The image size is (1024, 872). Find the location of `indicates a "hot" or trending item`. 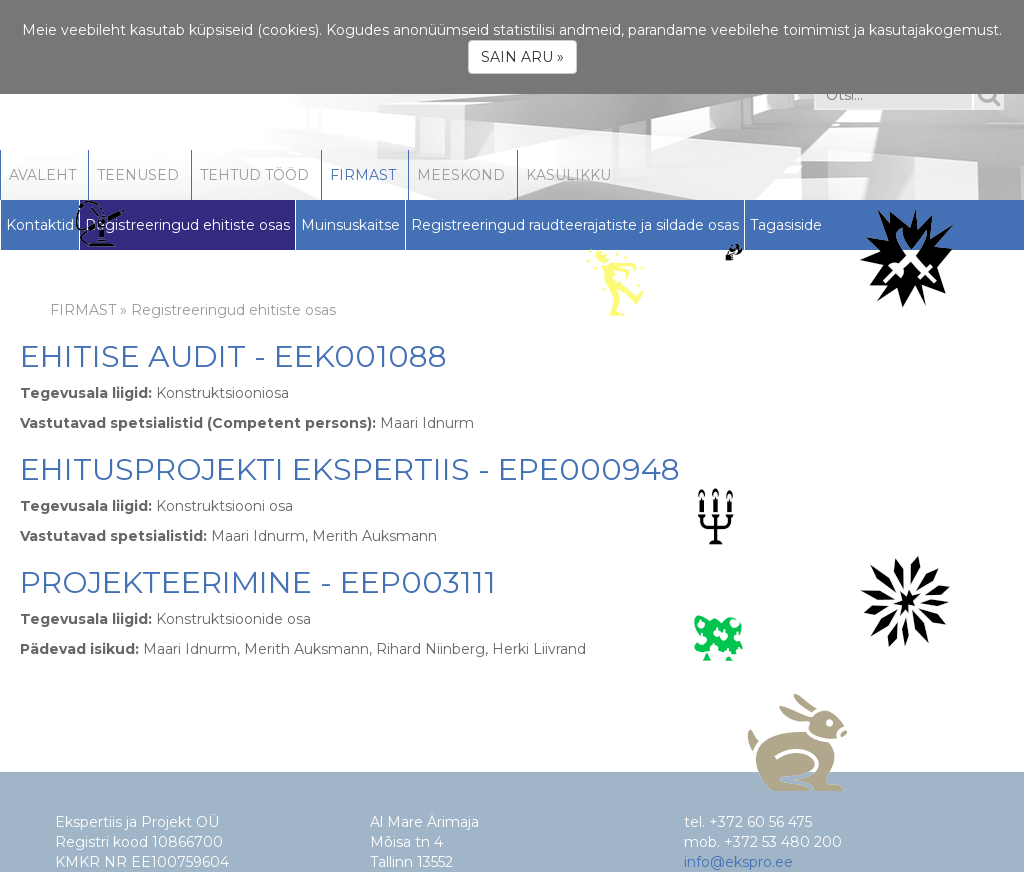

indicates a "hot" or trending item is located at coordinates (734, 252).